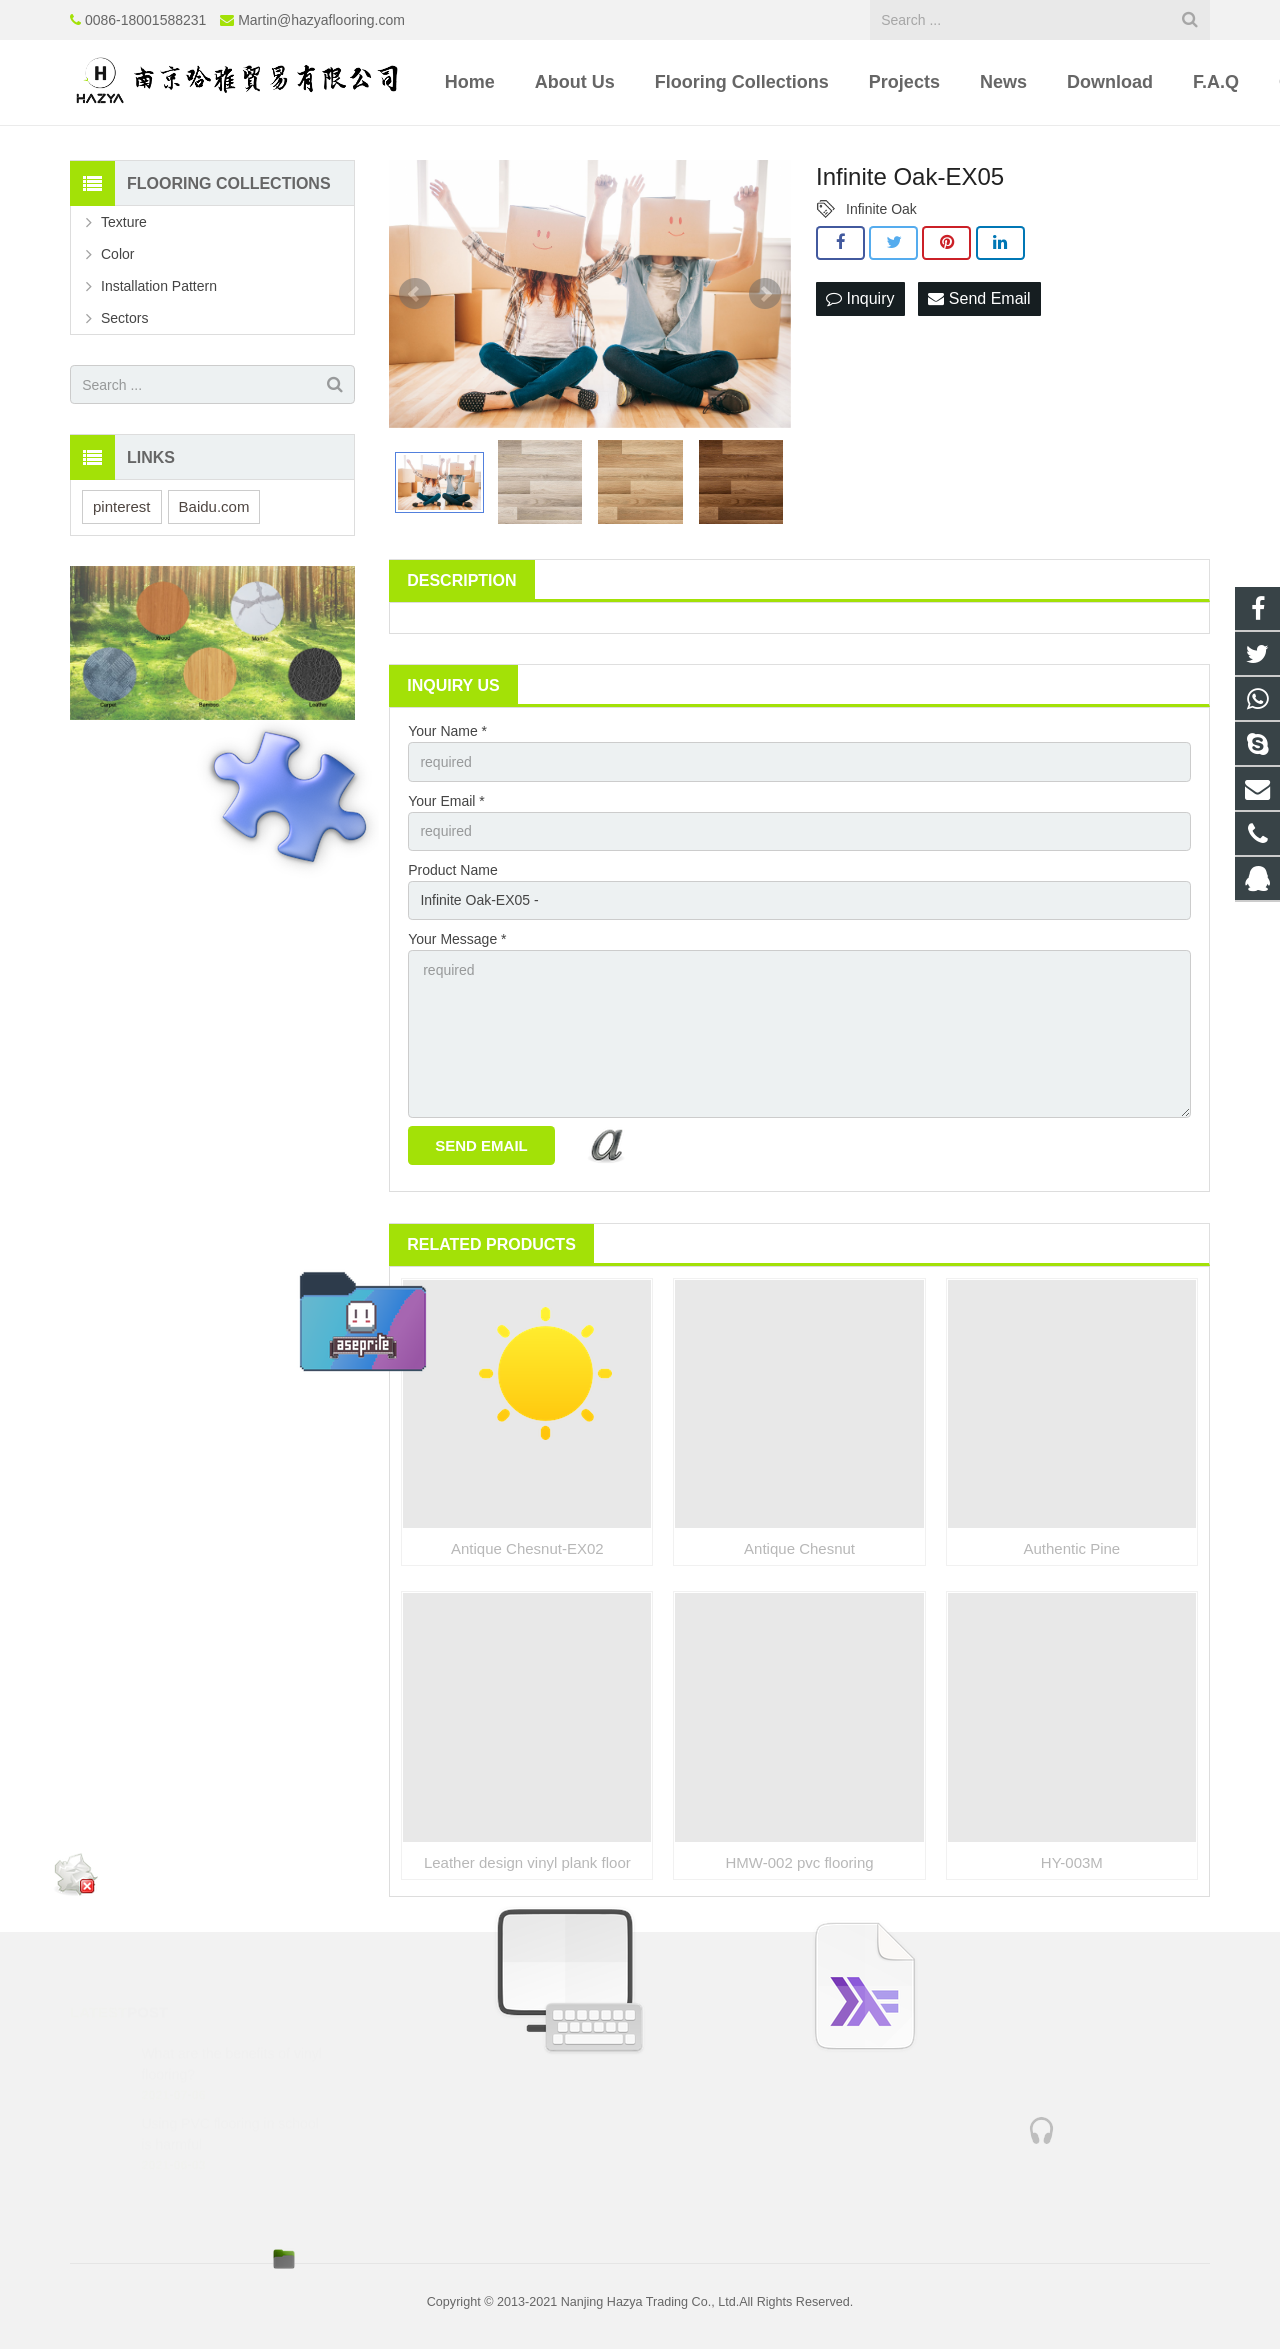 Image resolution: width=1280 pixels, height=2349 pixels. I want to click on switch audio output to headphones, so click(1041, 2130).